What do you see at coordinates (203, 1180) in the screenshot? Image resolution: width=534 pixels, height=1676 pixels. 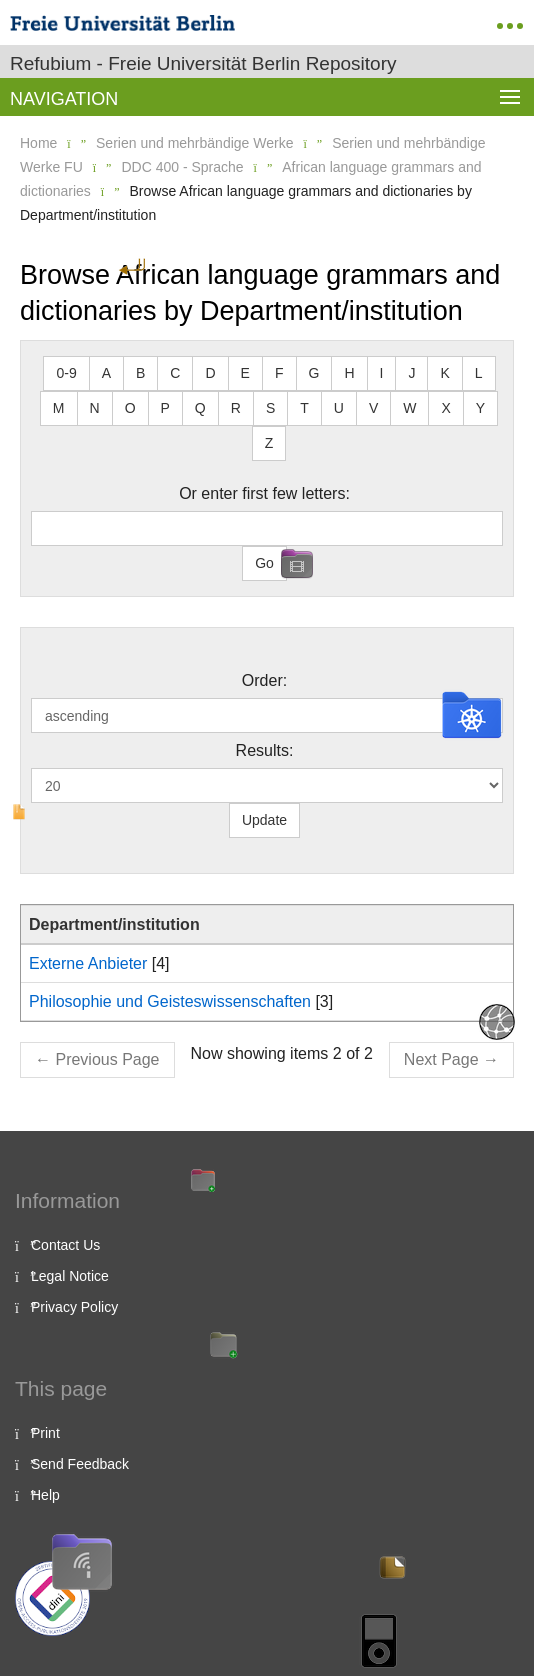 I see `create a new folder` at bounding box center [203, 1180].